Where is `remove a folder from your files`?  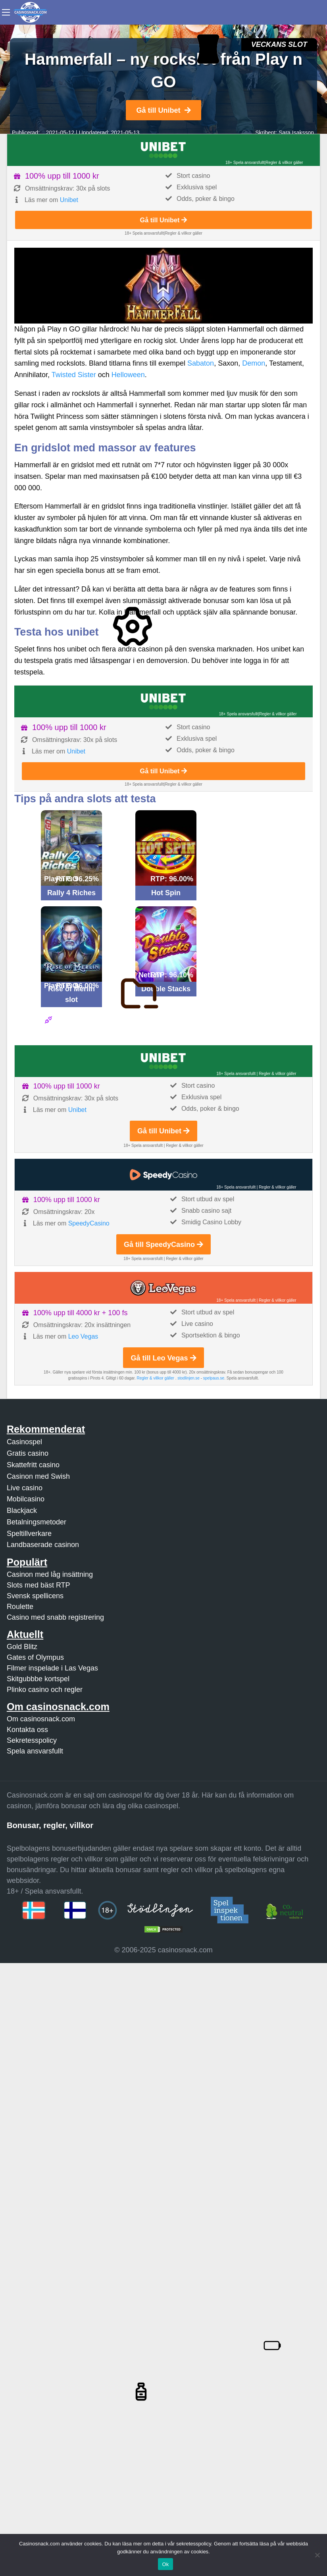 remove a folder from your files is located at coordinates (138, 994).